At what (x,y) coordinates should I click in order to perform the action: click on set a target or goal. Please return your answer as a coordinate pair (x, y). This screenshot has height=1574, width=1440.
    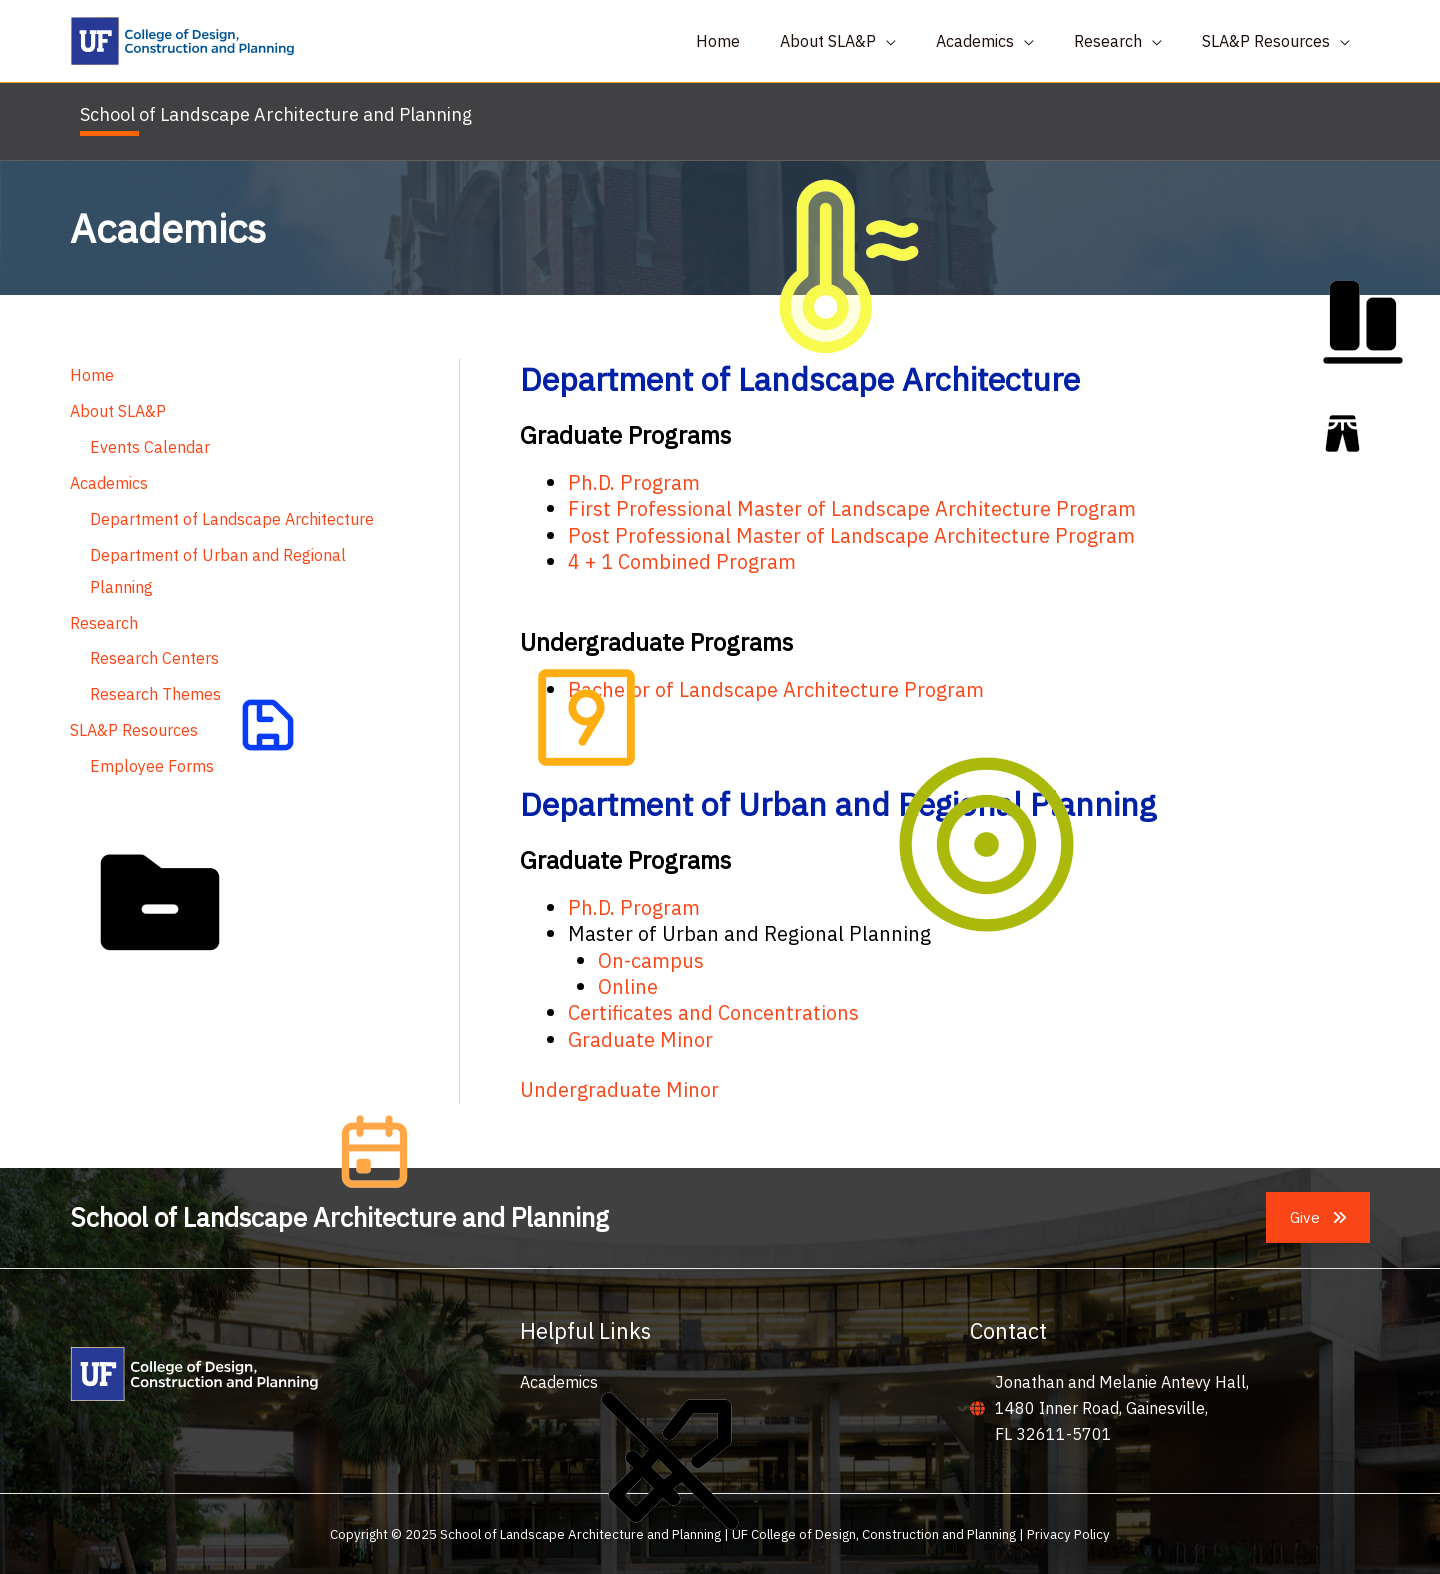
    Looking at the image, I should click on (986, 844).